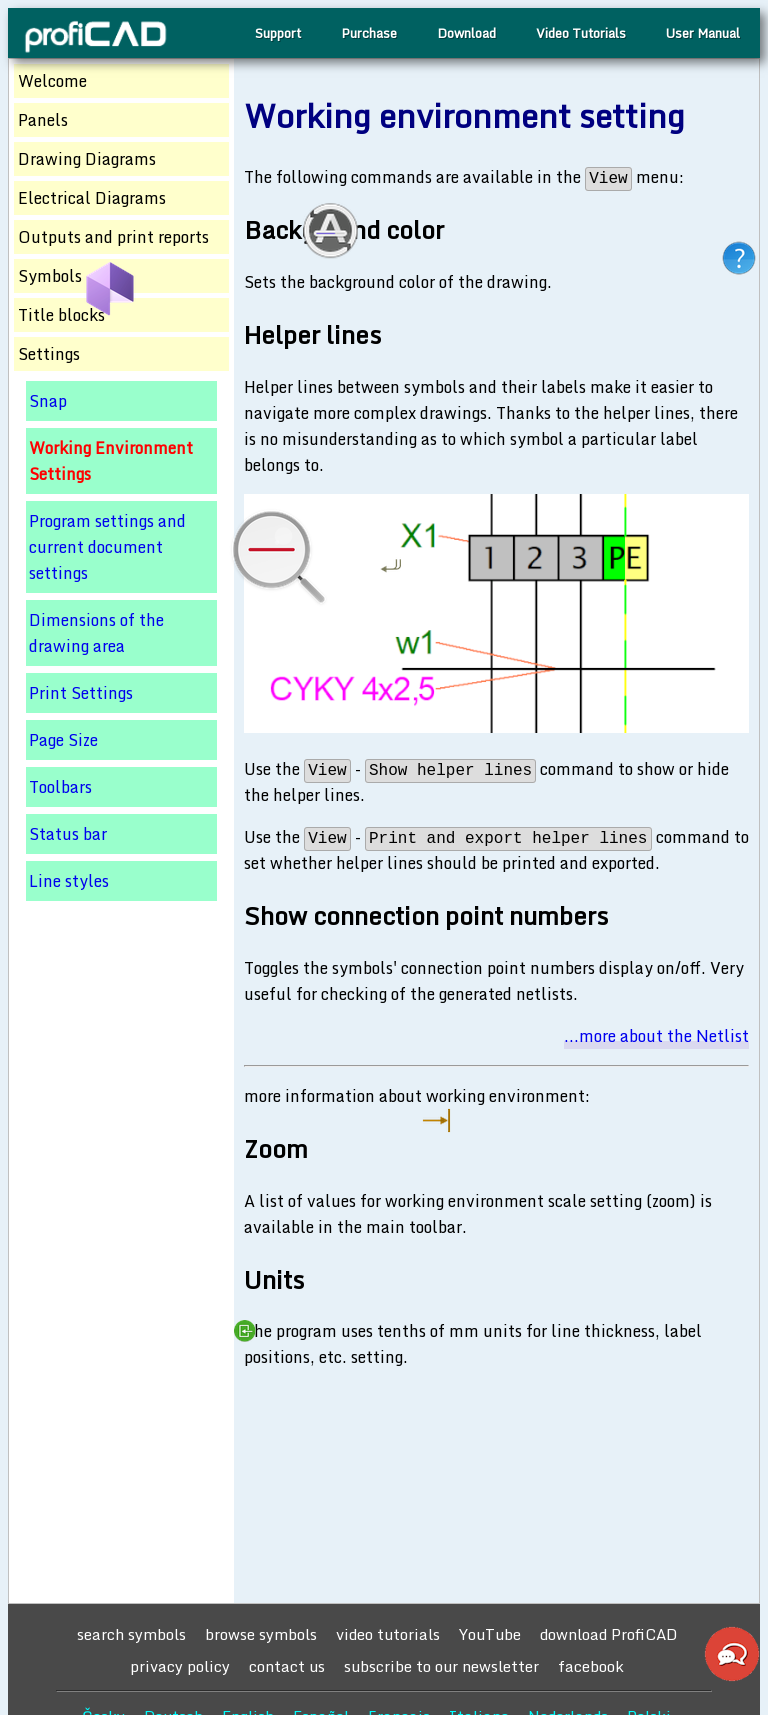 Image resolution: width=768 pixels, height=1715 pixels. Describe the element at coordinates (245, 1331) in the screenshot. I see `log out of your account` at that location.